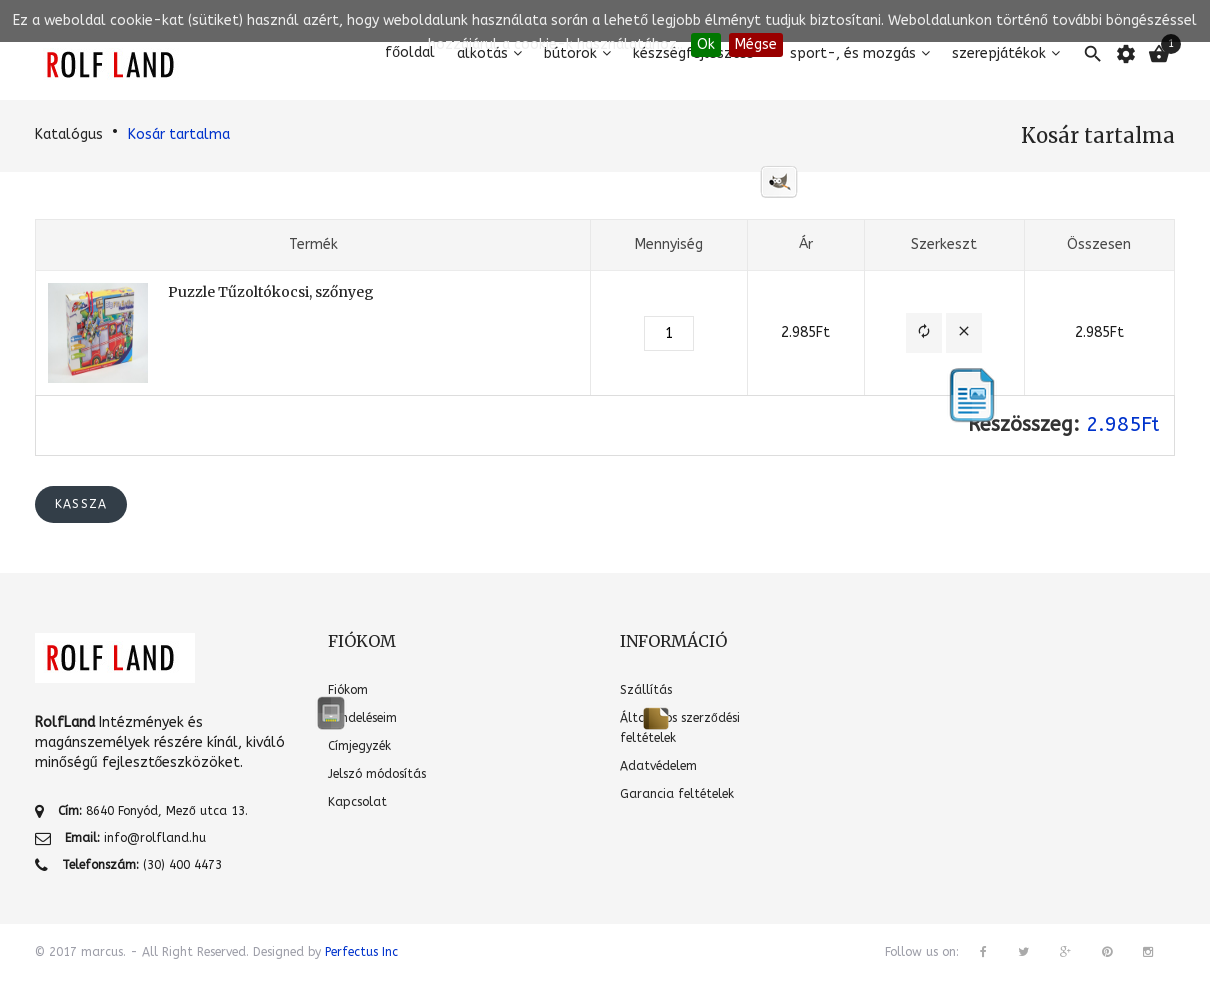 The image size is (1210, 981). Describe the element at coordinates (779, 181) in the screenshot. I see `a compressed GIMP image file` at that location.